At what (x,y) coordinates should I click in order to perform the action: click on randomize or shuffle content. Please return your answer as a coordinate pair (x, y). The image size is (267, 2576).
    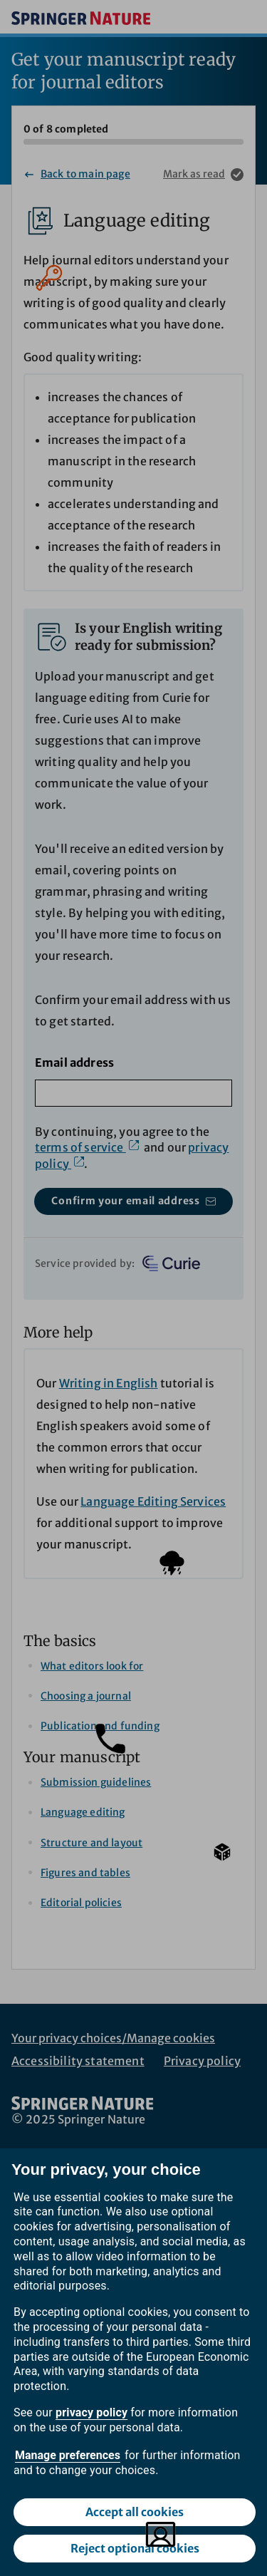
    Looking at the image, I should click on (222, 1852).